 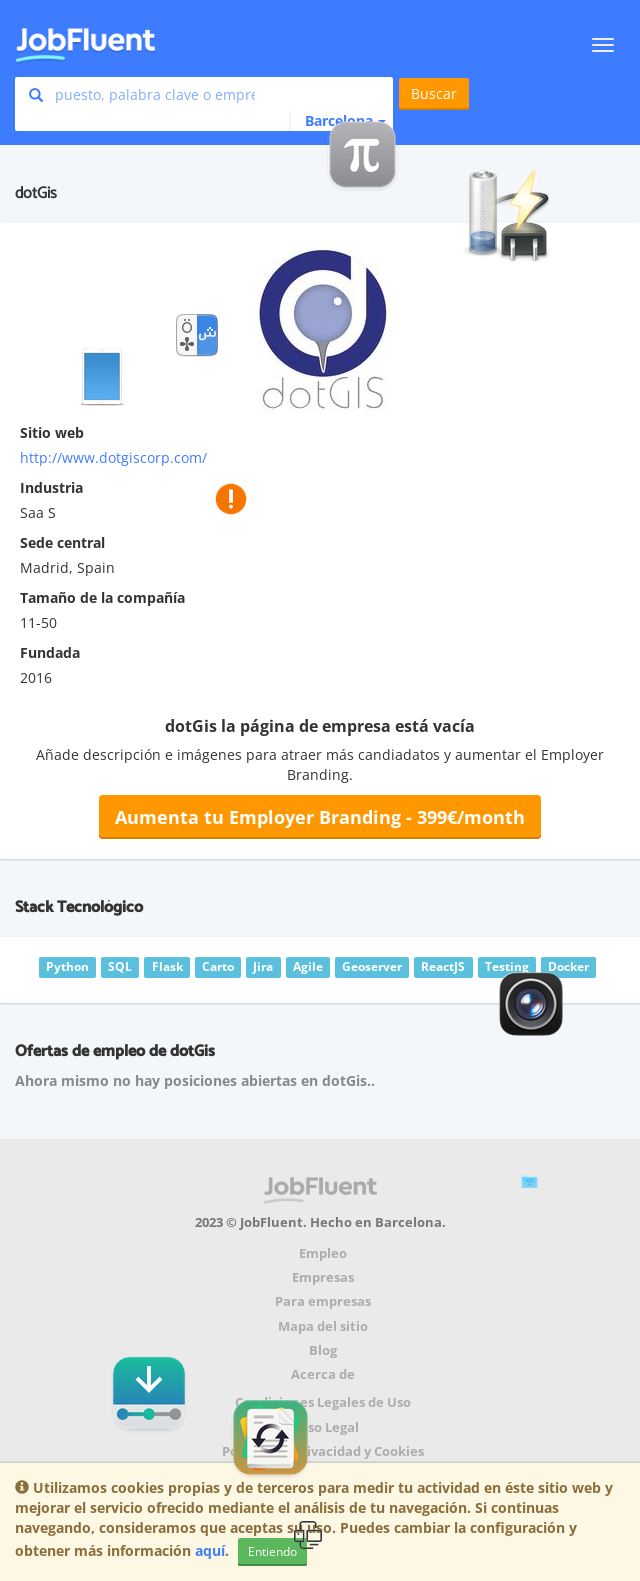 What do you see at coordinates (362, 154) in the screenshot?
I see `open mathematics or calculator application` at bounding box center [362, 154].